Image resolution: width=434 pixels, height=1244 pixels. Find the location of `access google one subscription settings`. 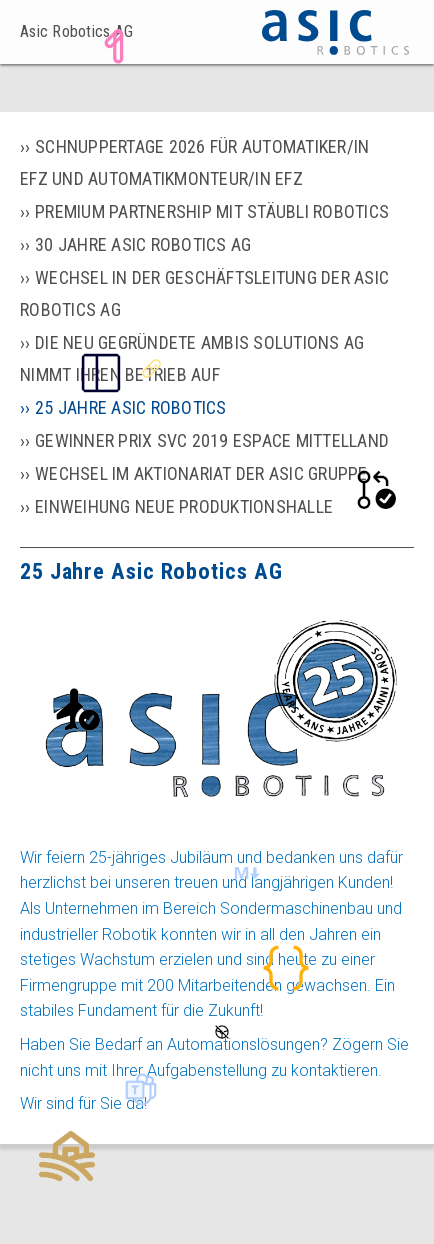

access google one subscription settings is located at coordinates (116, 46).